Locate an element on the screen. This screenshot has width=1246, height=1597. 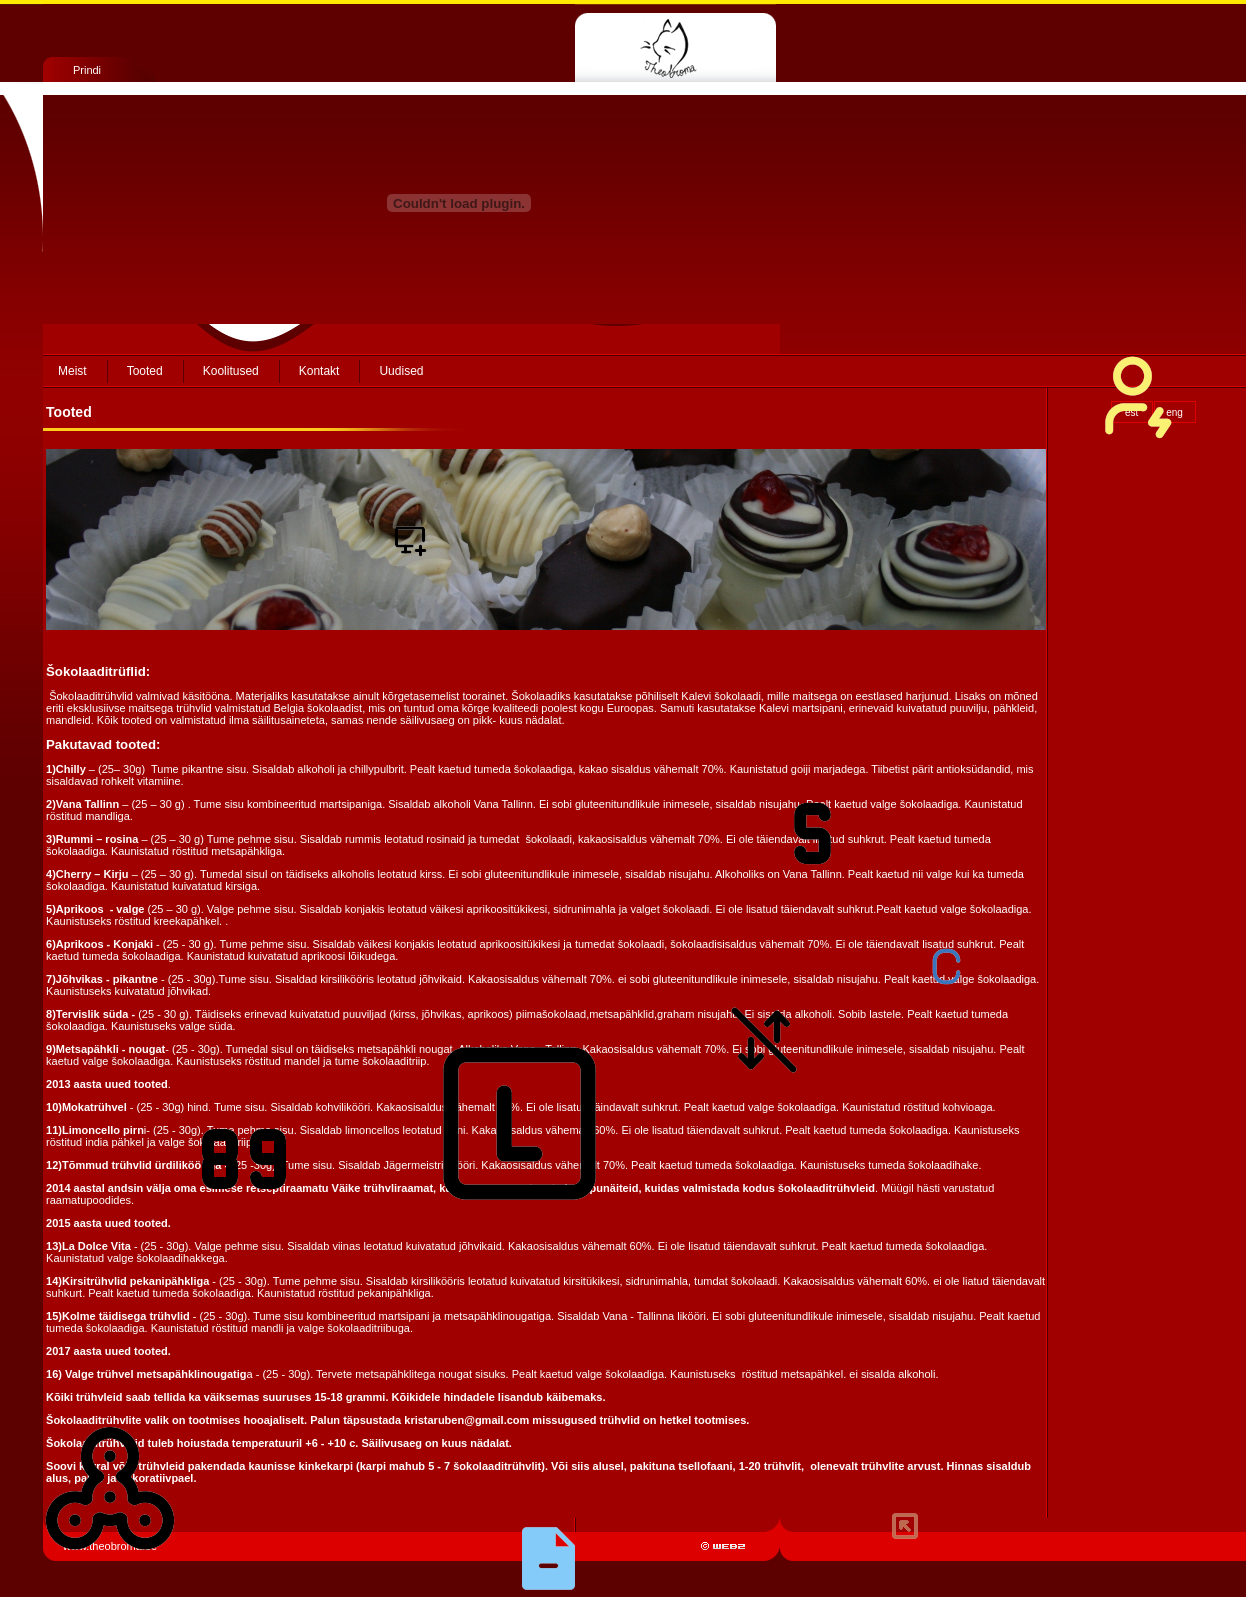
indicates a "C" grade or rating is located at coordinates (946, 966).